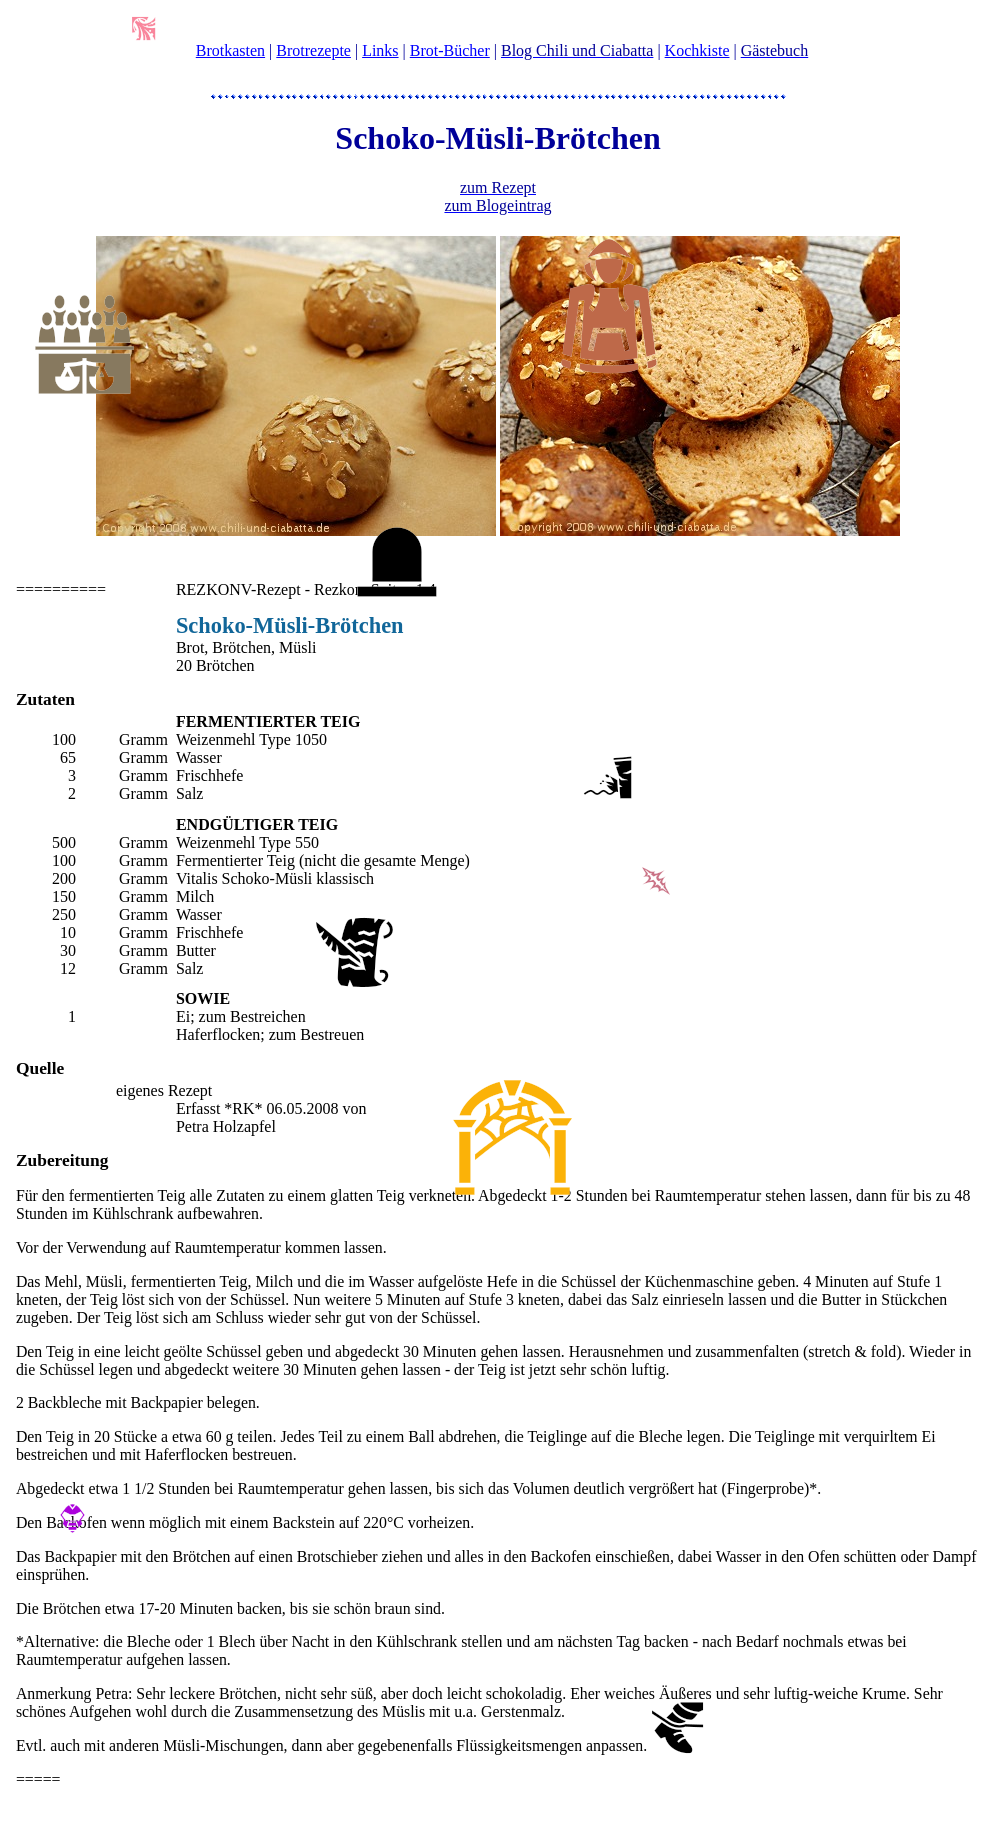 The image size is (996, 1821). I want to click on activate breath attack or special ability, so click(143, 28).